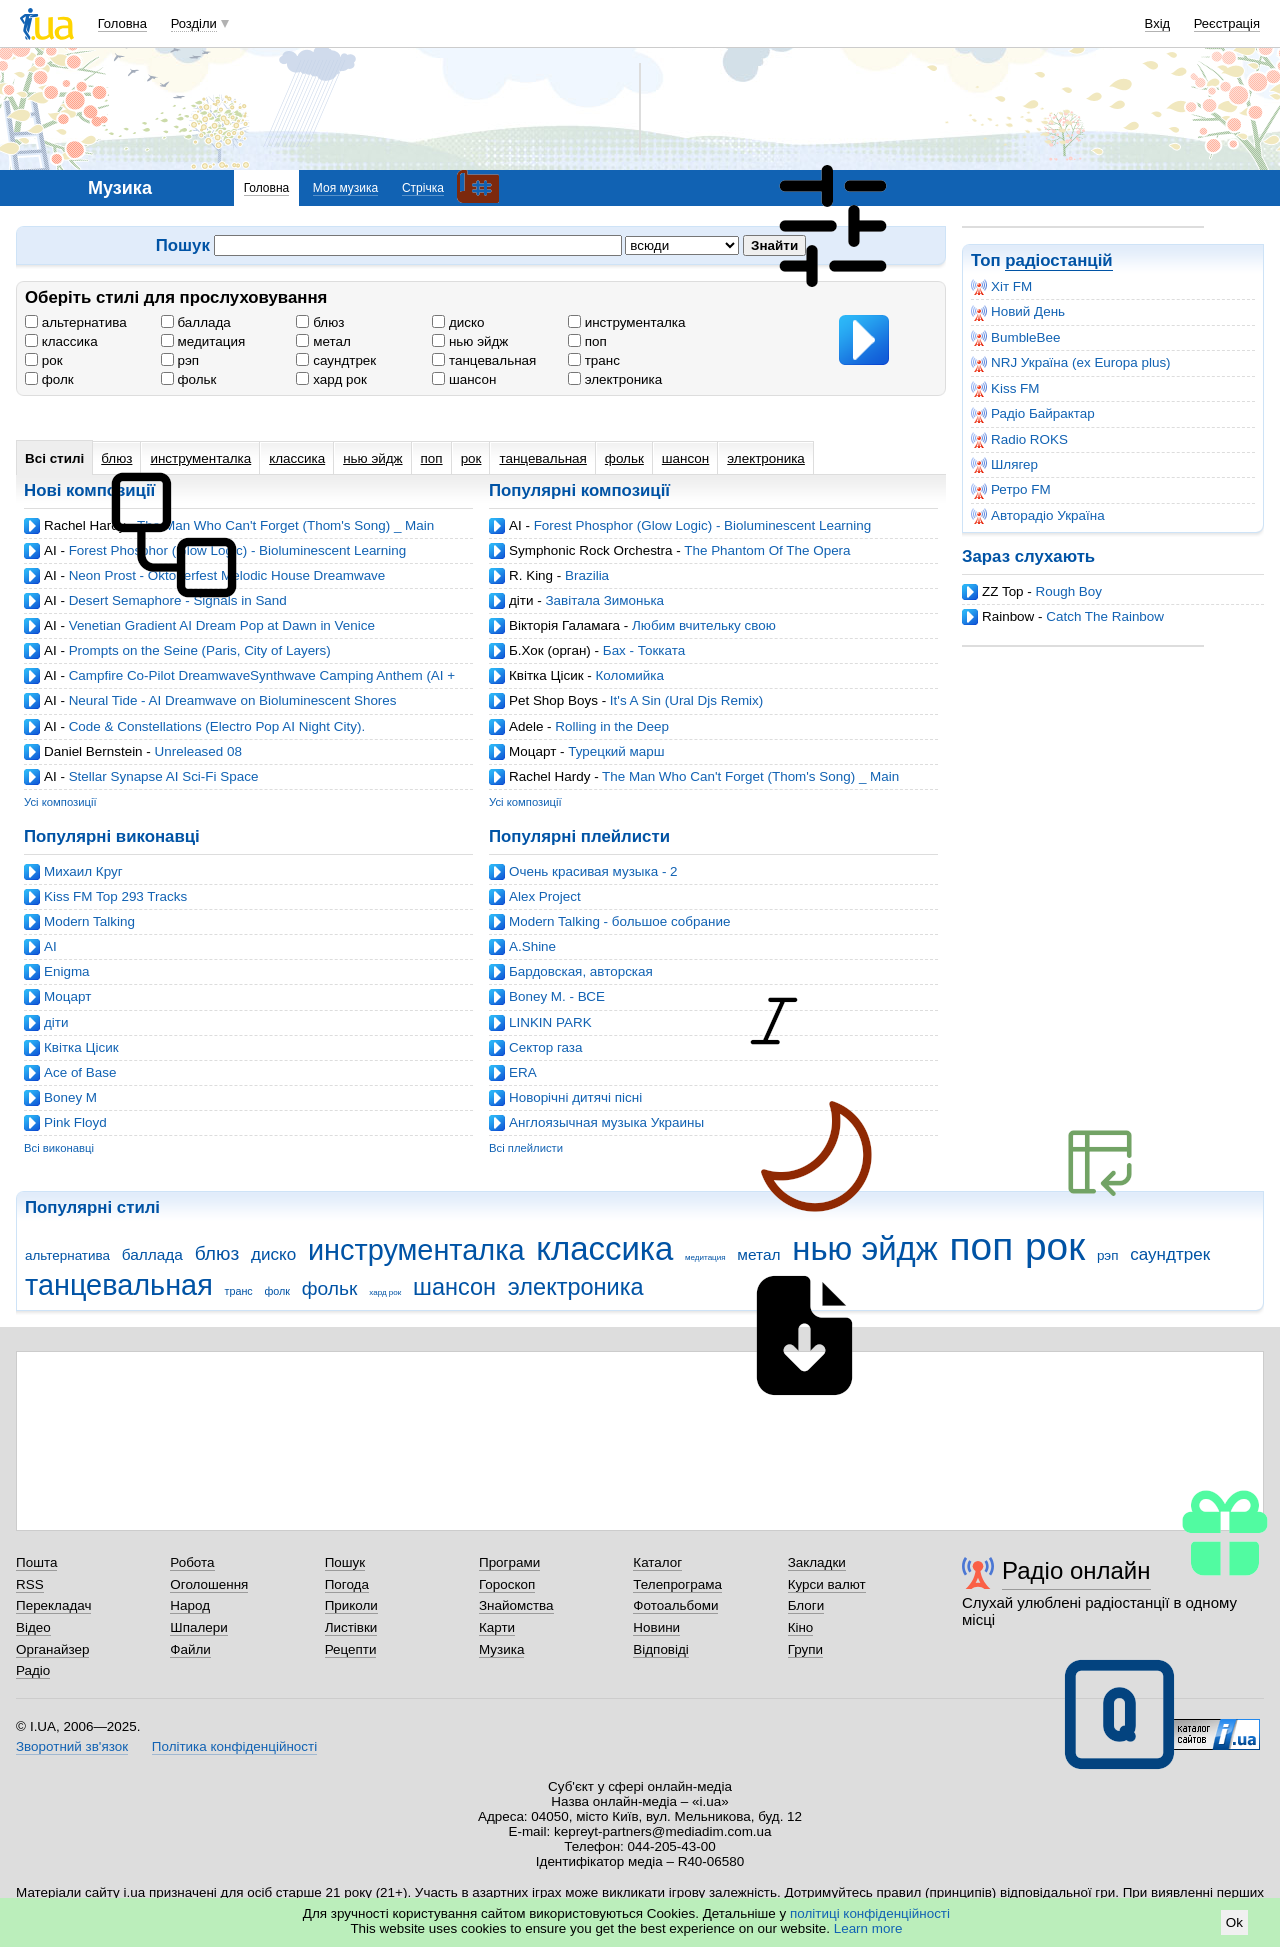  What do you see at coordinates (1100, 1162) in the screenshot?
I see `pivot data by column in a table or spreadsheet` at bounding box center [1100, 1162].